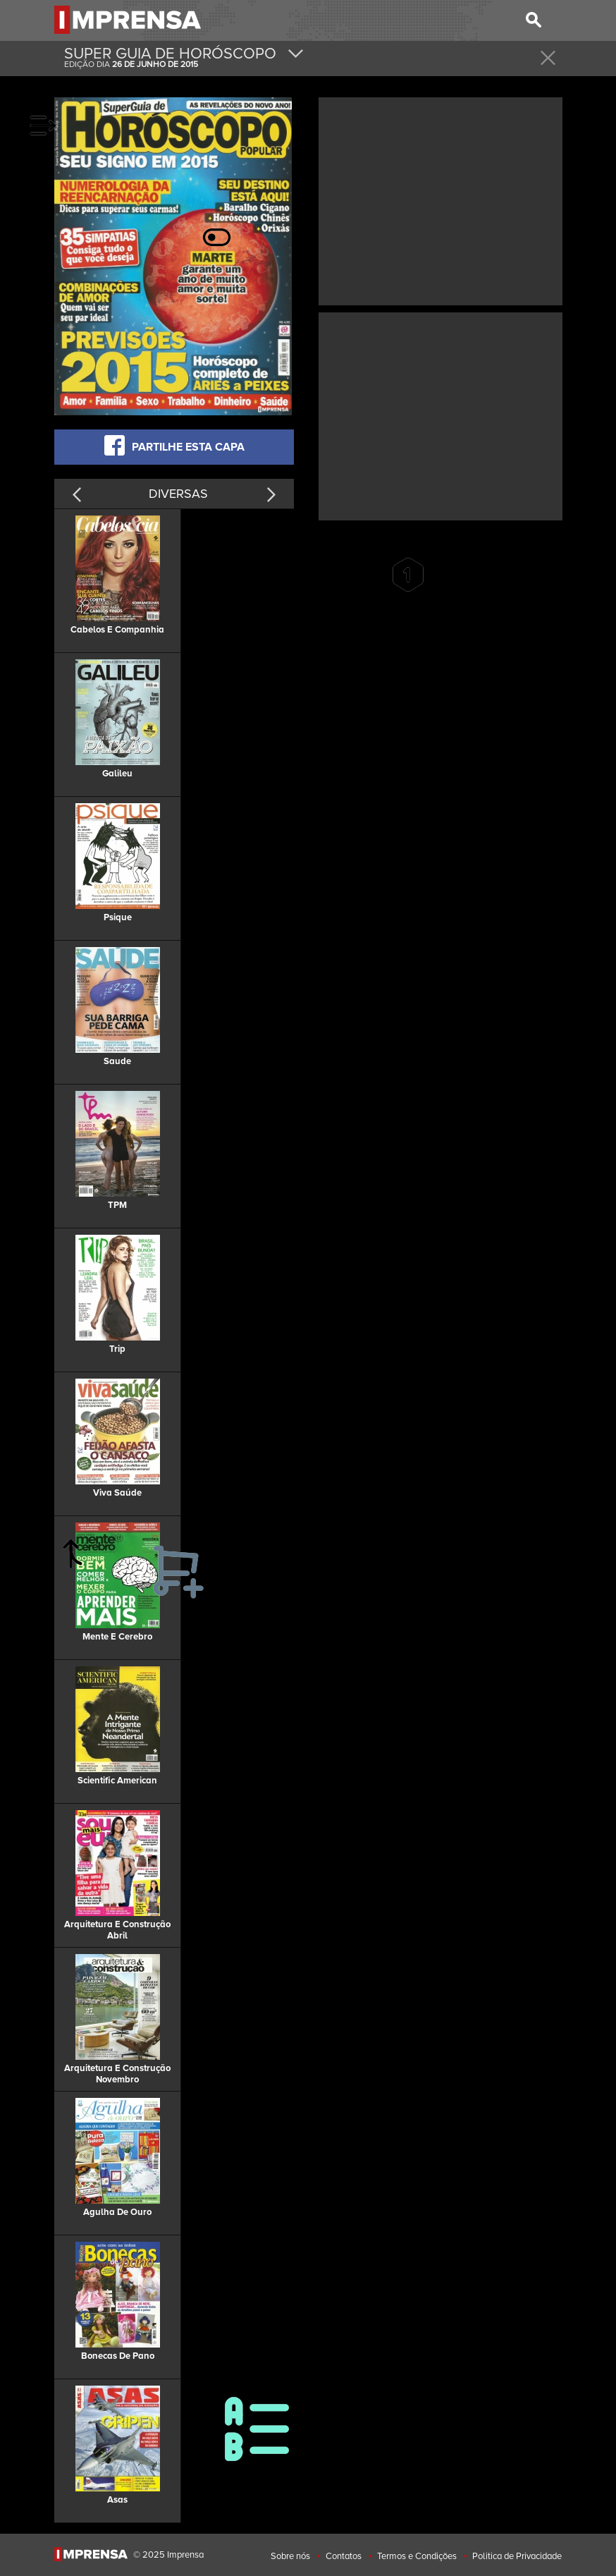 The height and width of the screenshot is (2576, 616). Describe the element at coordinates (70, 1553) in the screenshot. I see `merge lanes or paths to the right` at that location.